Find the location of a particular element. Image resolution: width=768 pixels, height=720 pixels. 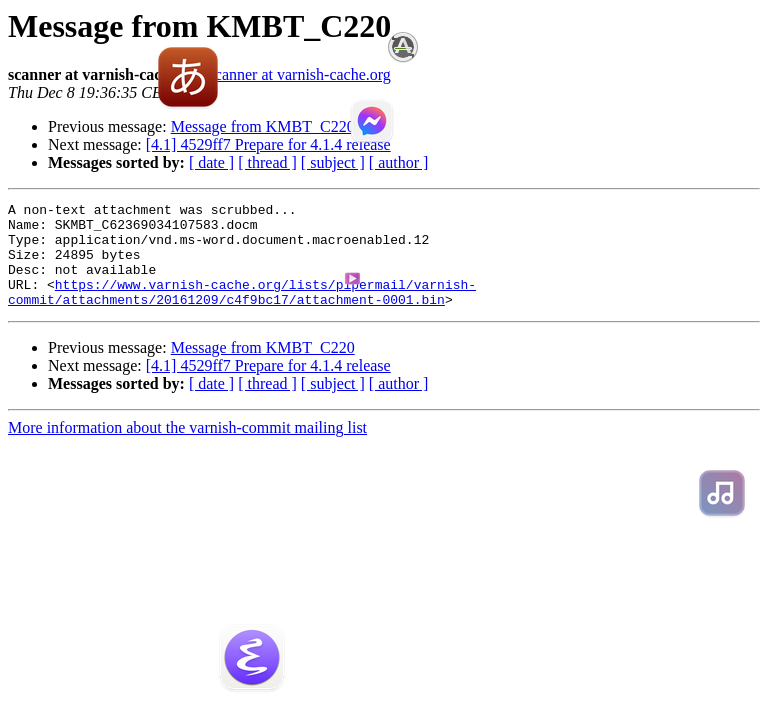

open Facebook Messenger is located at coordinates (372, 121).